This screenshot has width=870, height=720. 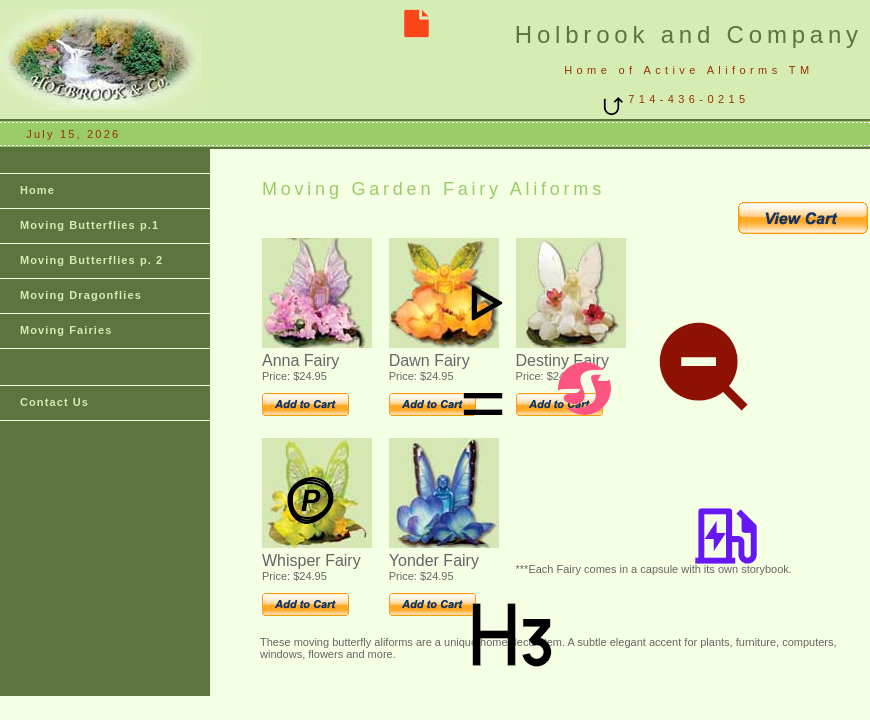 I want to click on play media or video content, so click(x=485, y=303).